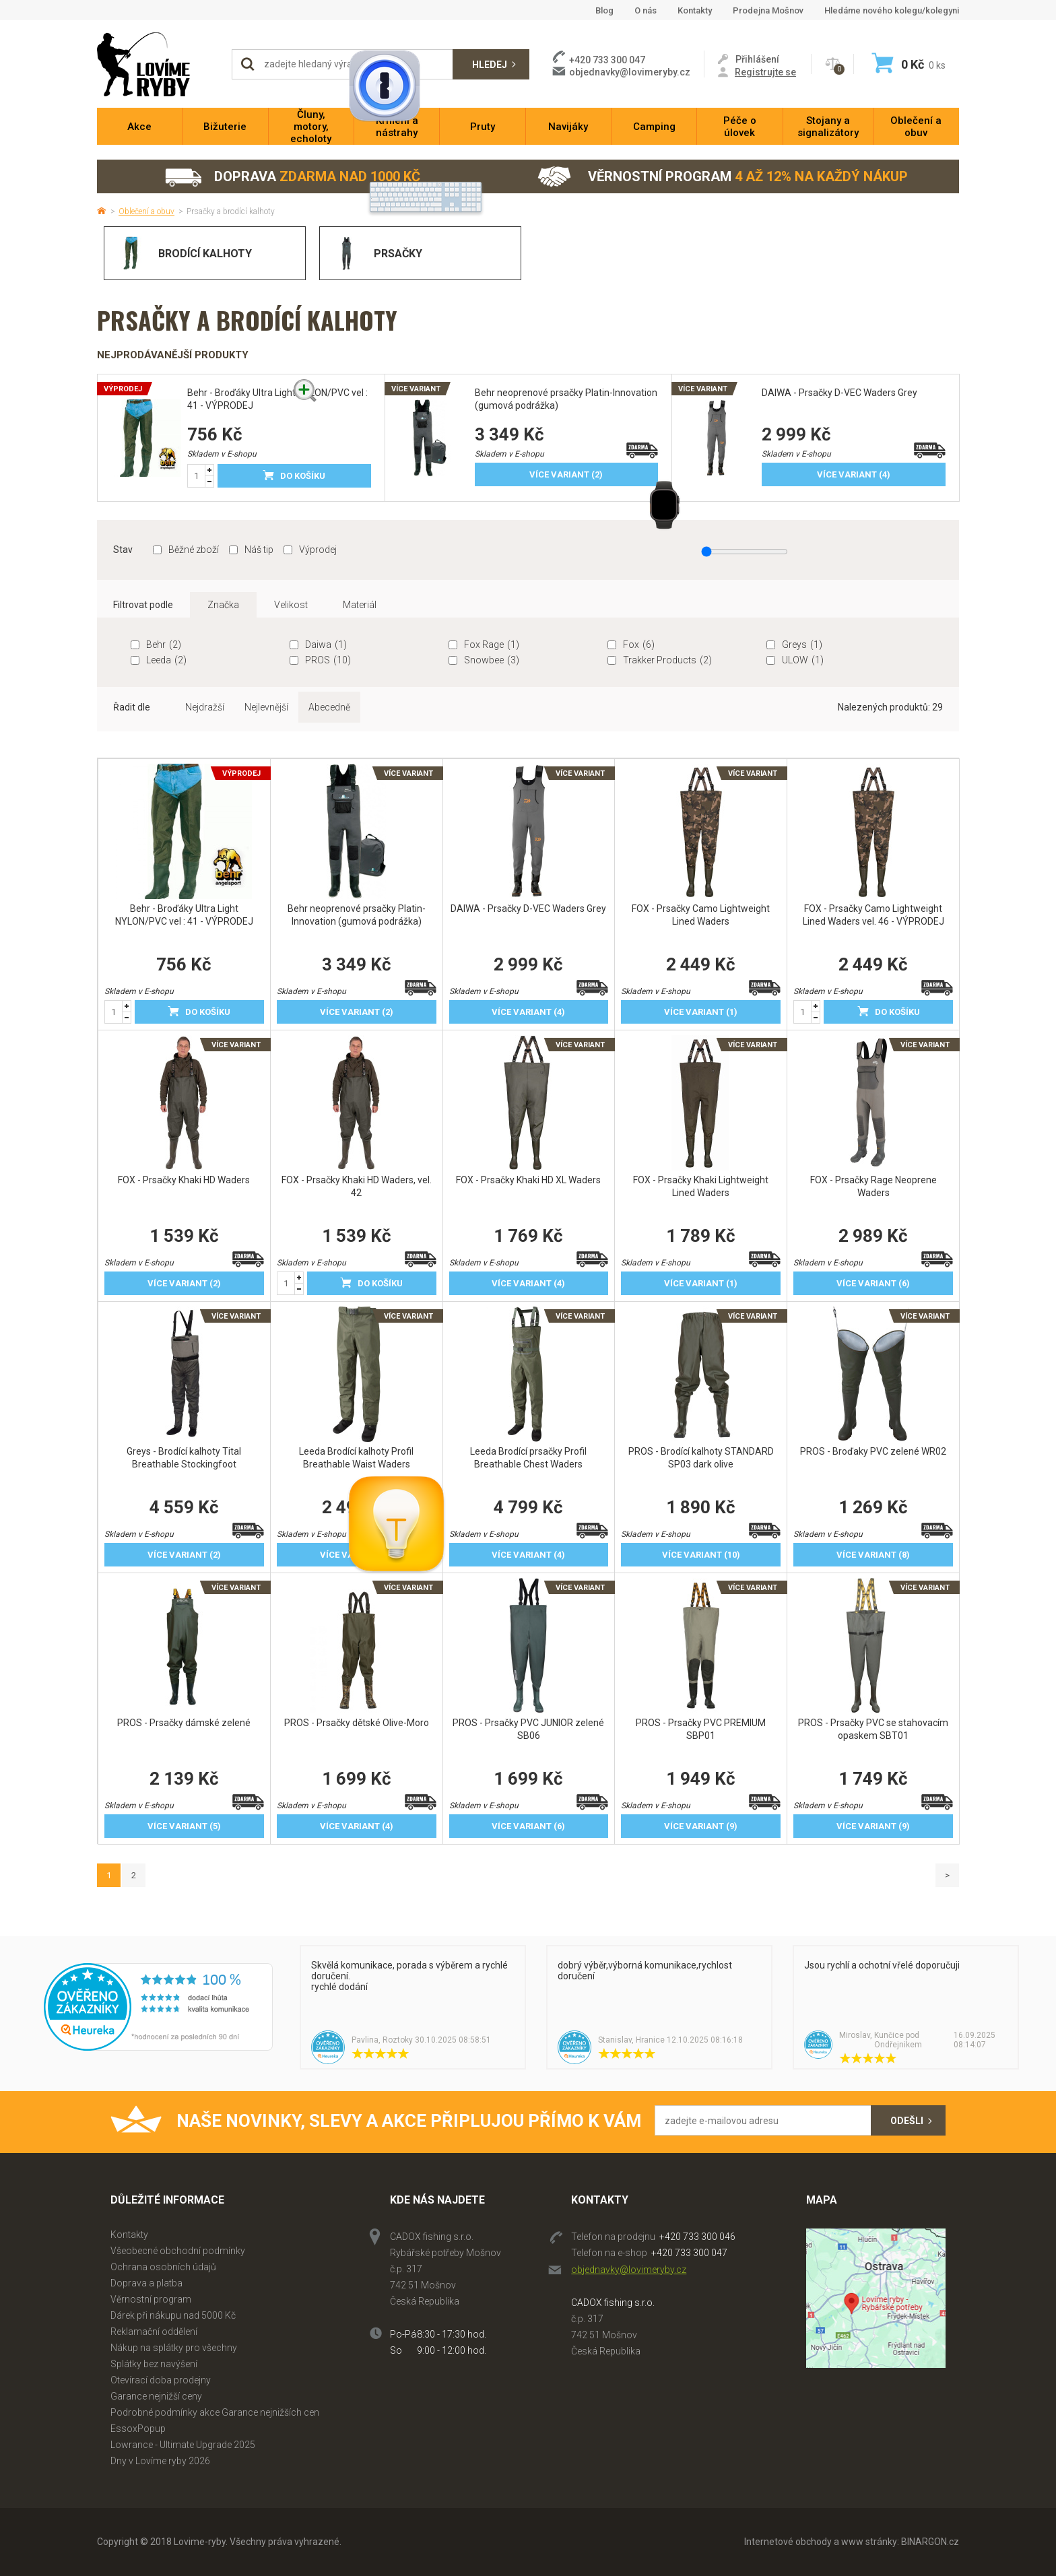 Image resolution: width=1056 pixels, height=2576 pixels. What do you see at coordinates (385, 86) in the screenshot?
I see `open 1Password to access saved passwords` at bounding box center [385, 86].